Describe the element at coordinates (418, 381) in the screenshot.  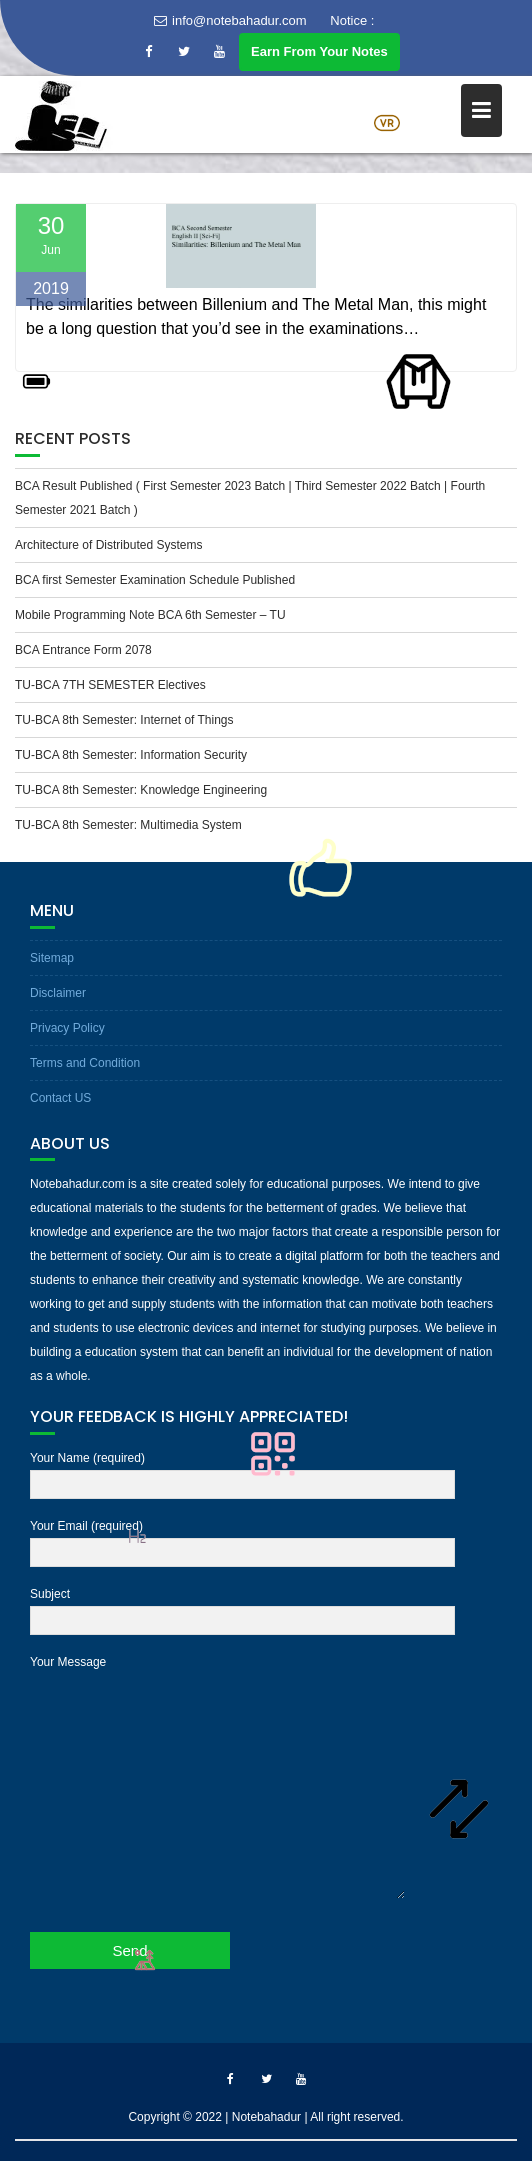
I see `browse clothing or apparel items` at that location.